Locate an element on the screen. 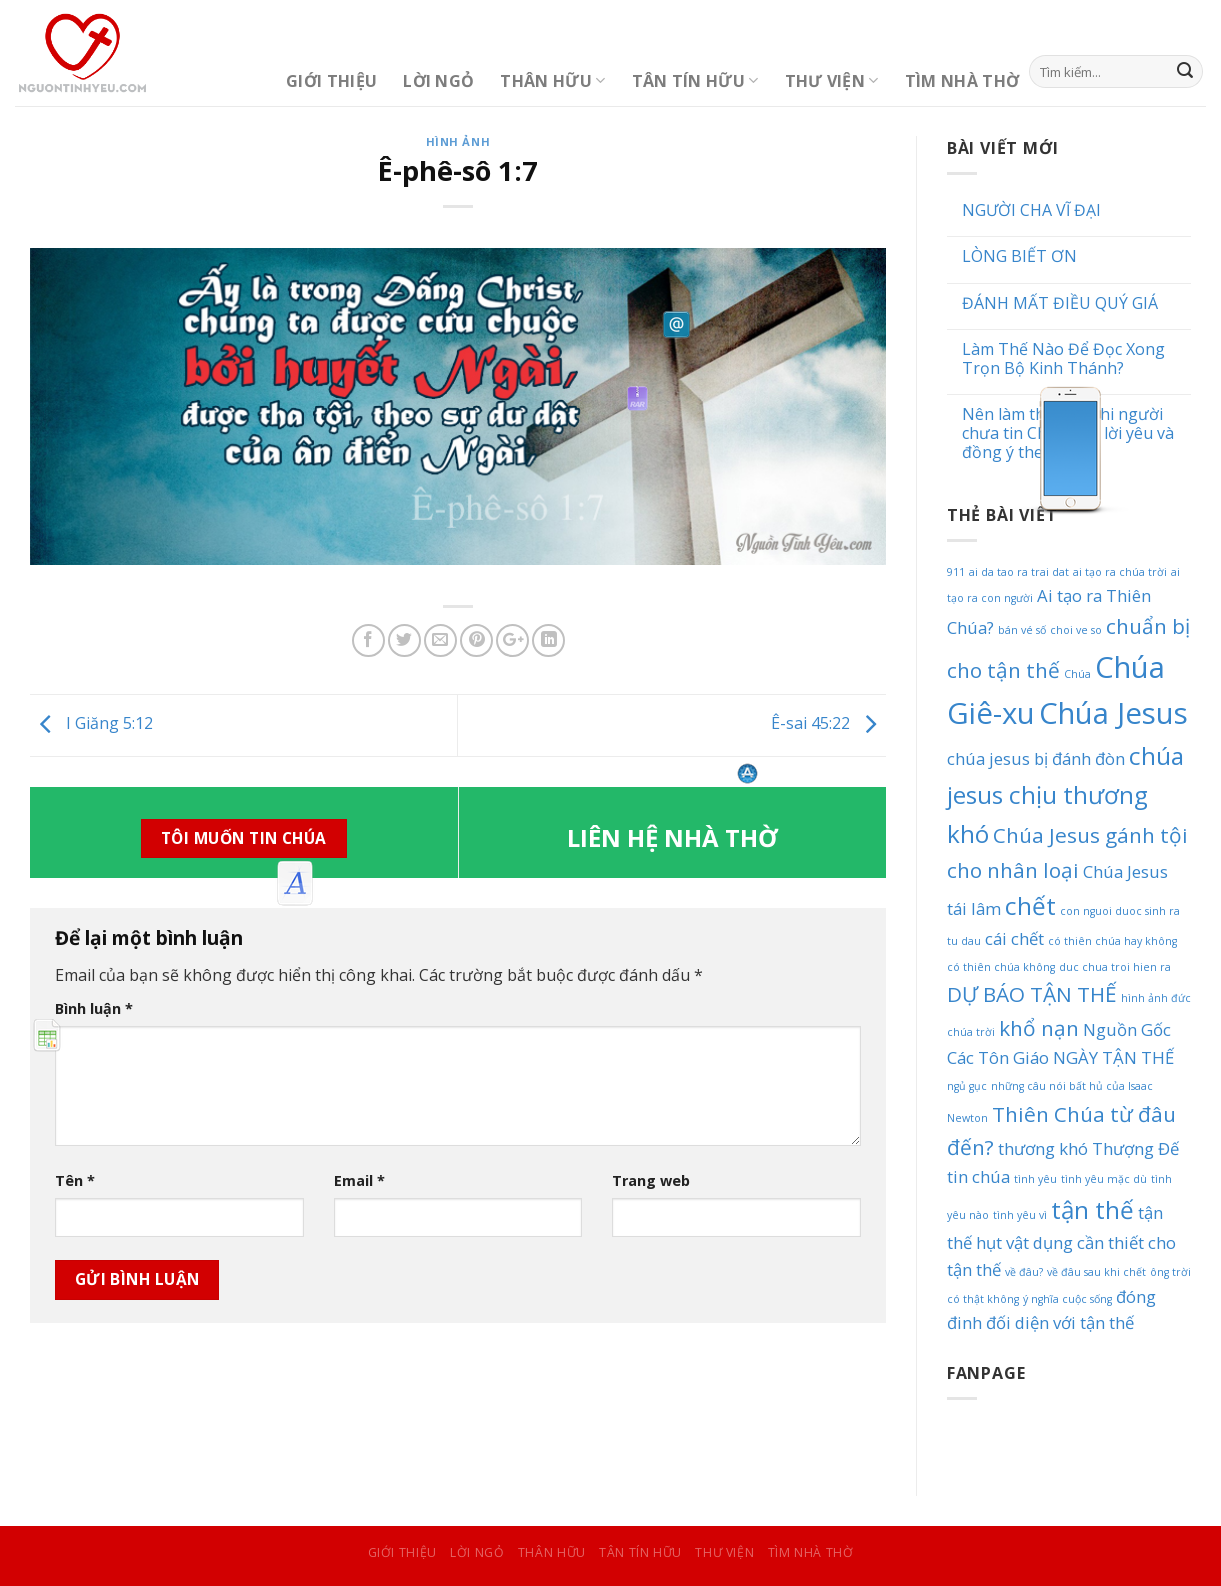  manage connected iPhone device is located at coordinates (1070, 450).